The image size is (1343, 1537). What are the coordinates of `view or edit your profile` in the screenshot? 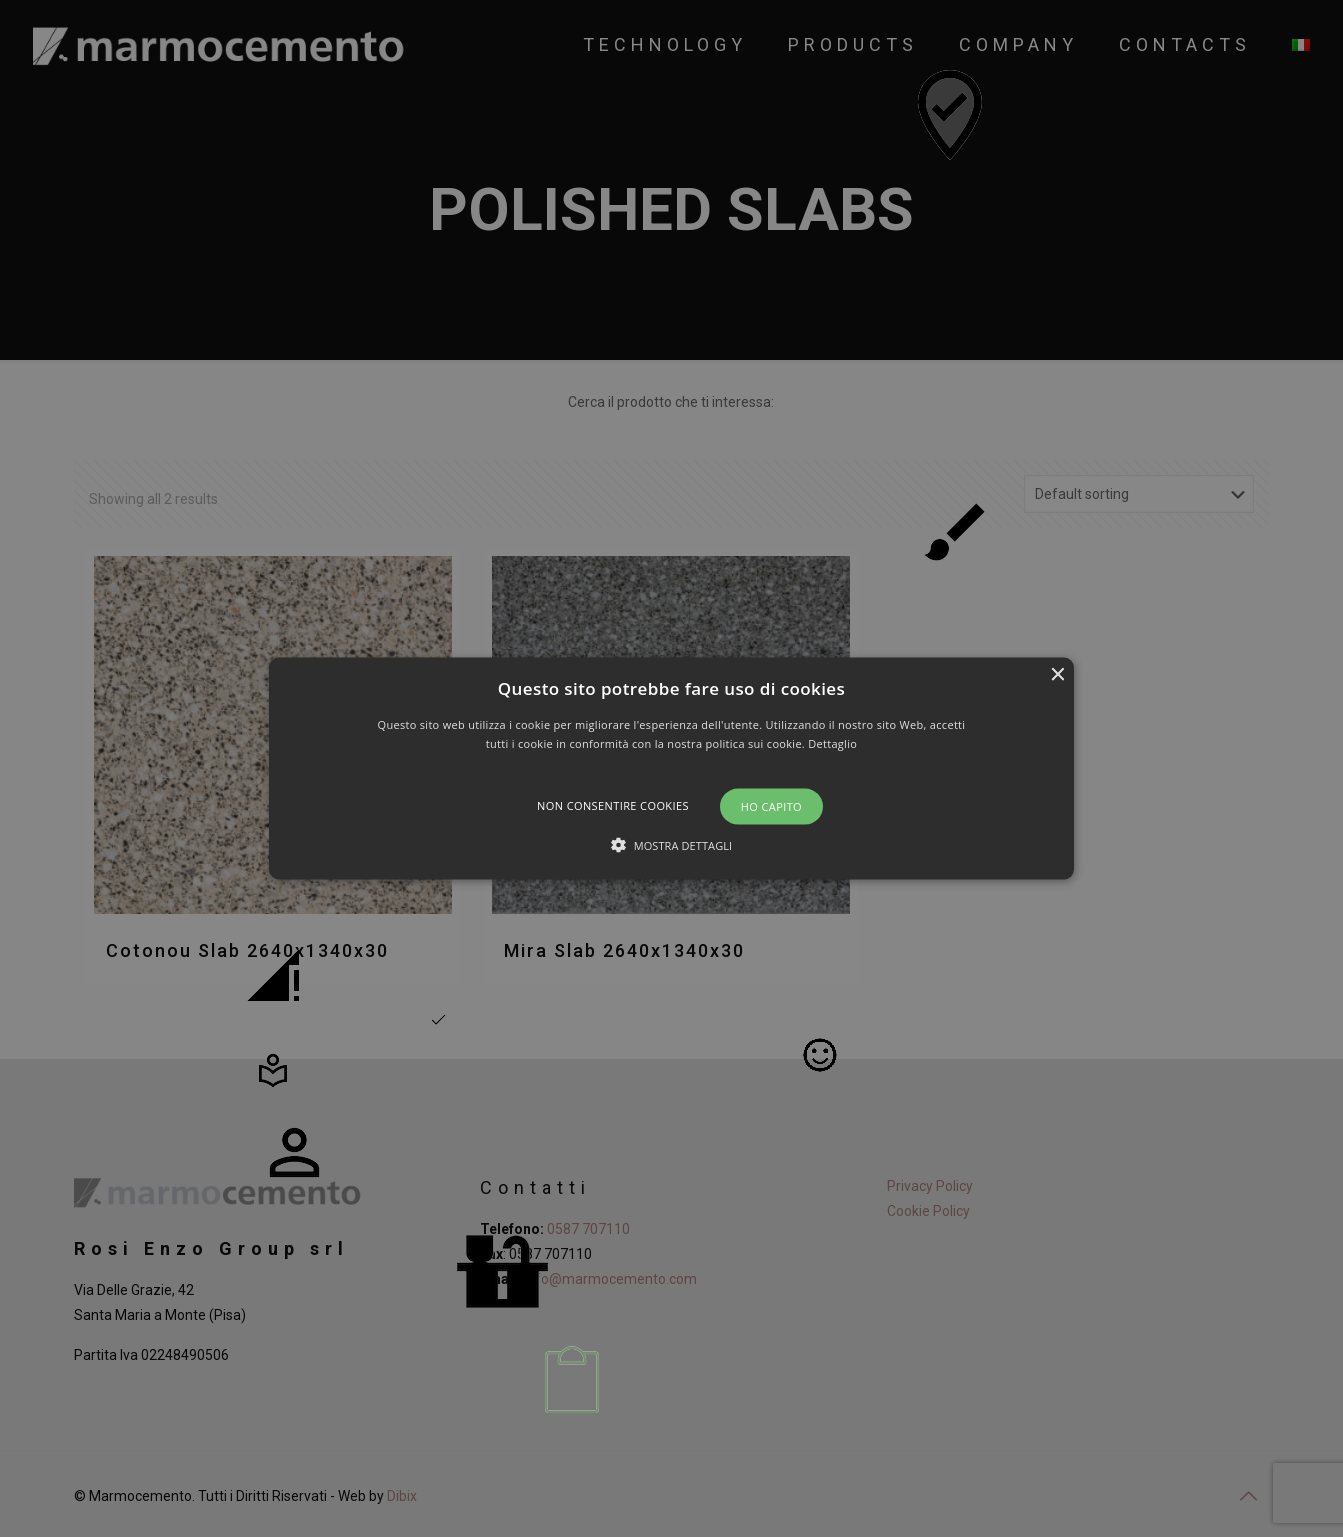 It's located at (294, 1152).